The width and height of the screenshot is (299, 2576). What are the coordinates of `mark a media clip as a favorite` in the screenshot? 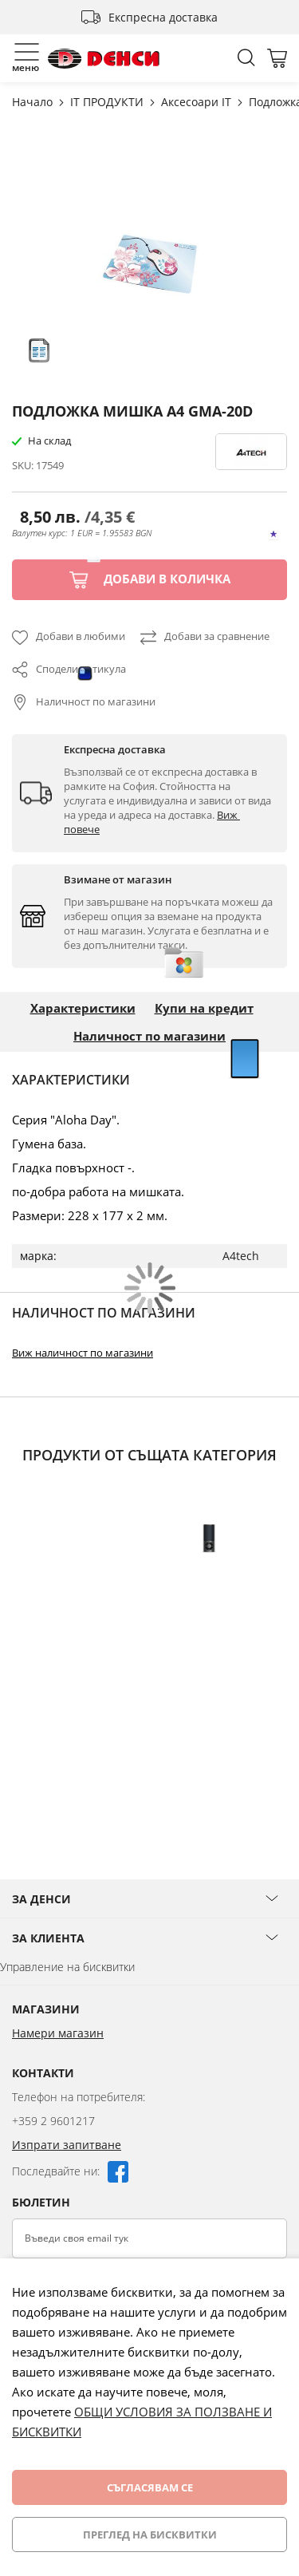 It's located at (273, 534).